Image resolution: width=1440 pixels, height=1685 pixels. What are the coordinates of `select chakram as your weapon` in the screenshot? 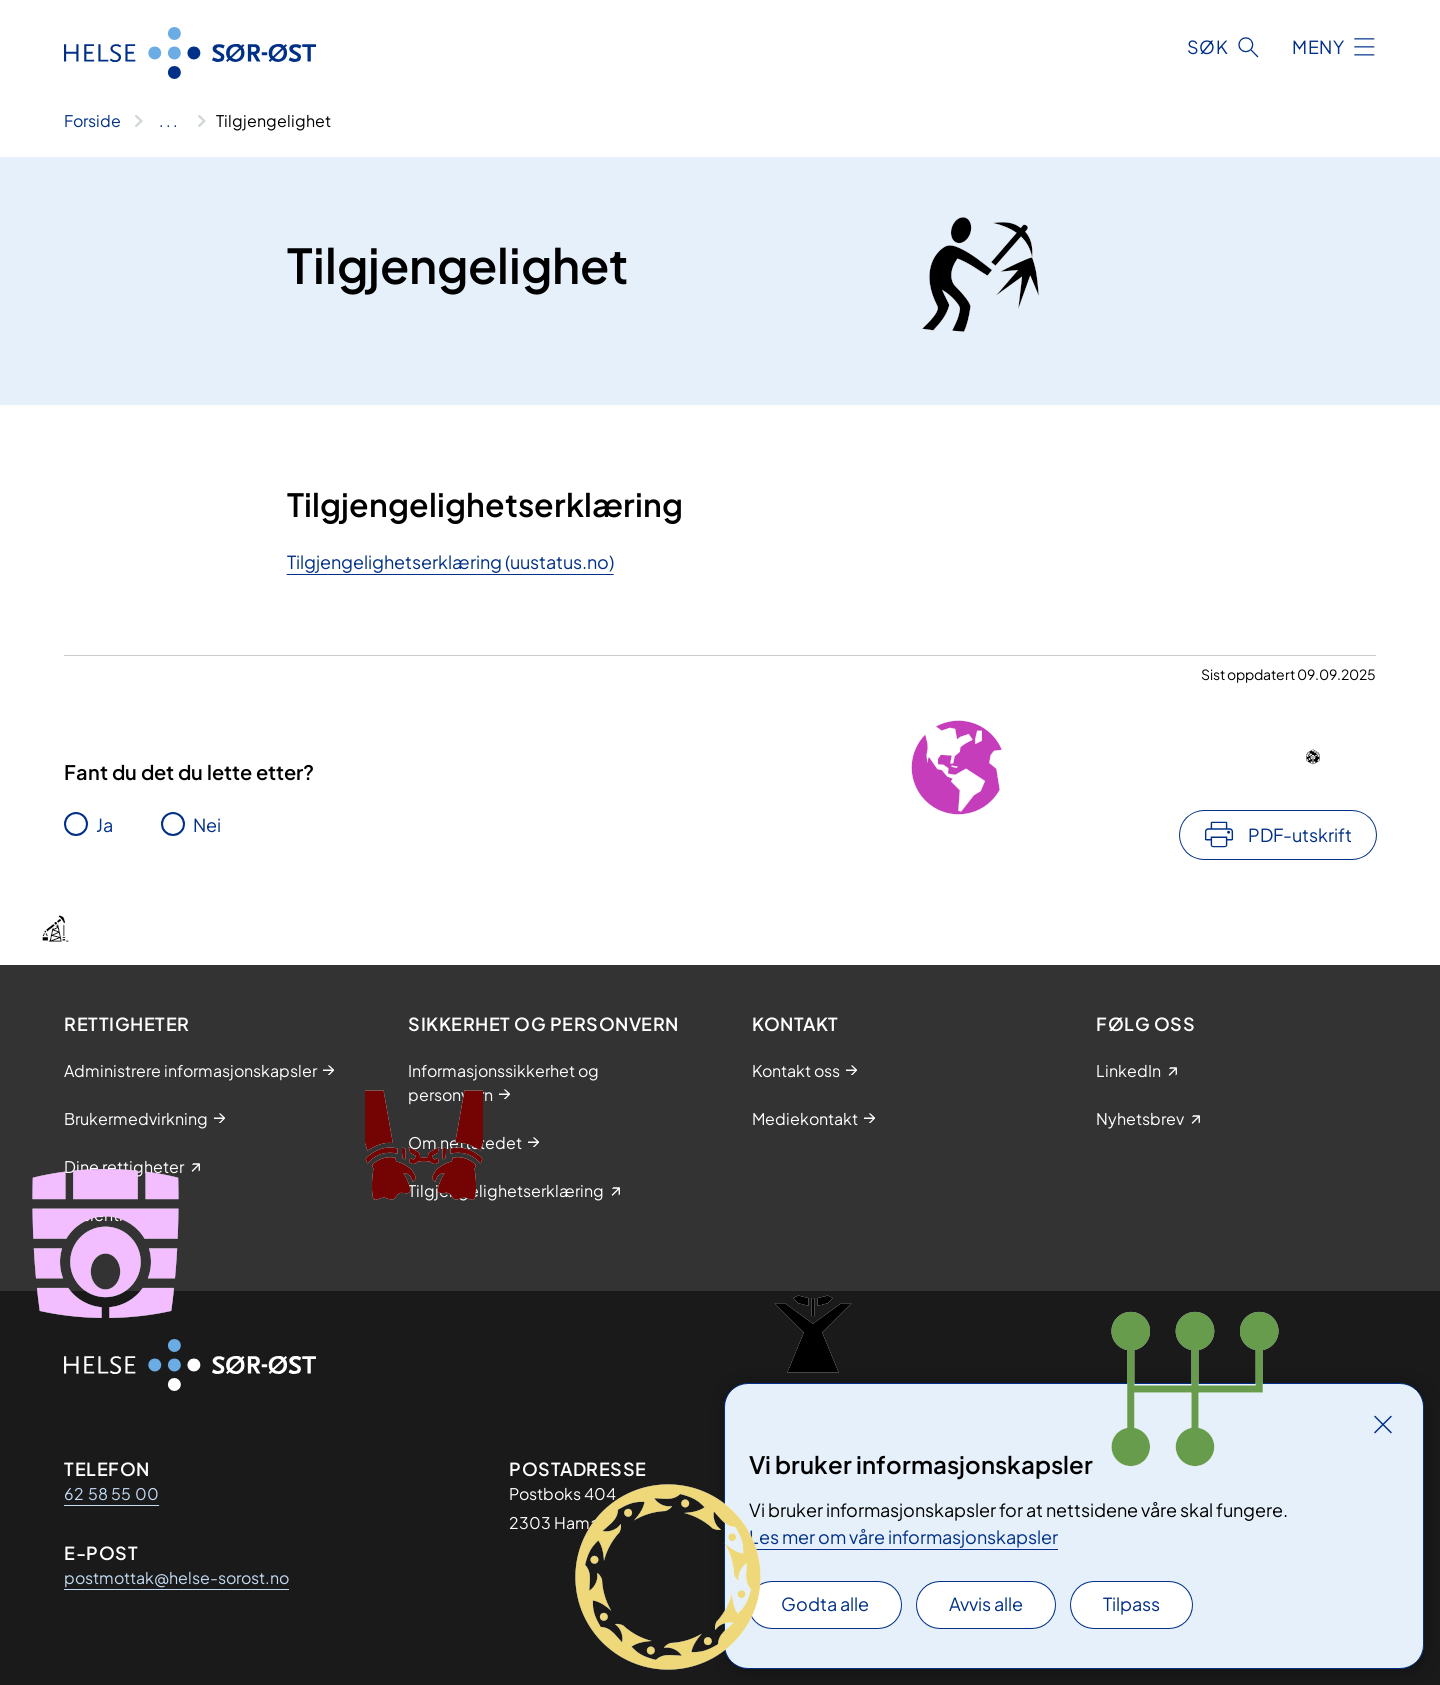 It's located at (668, 1577).